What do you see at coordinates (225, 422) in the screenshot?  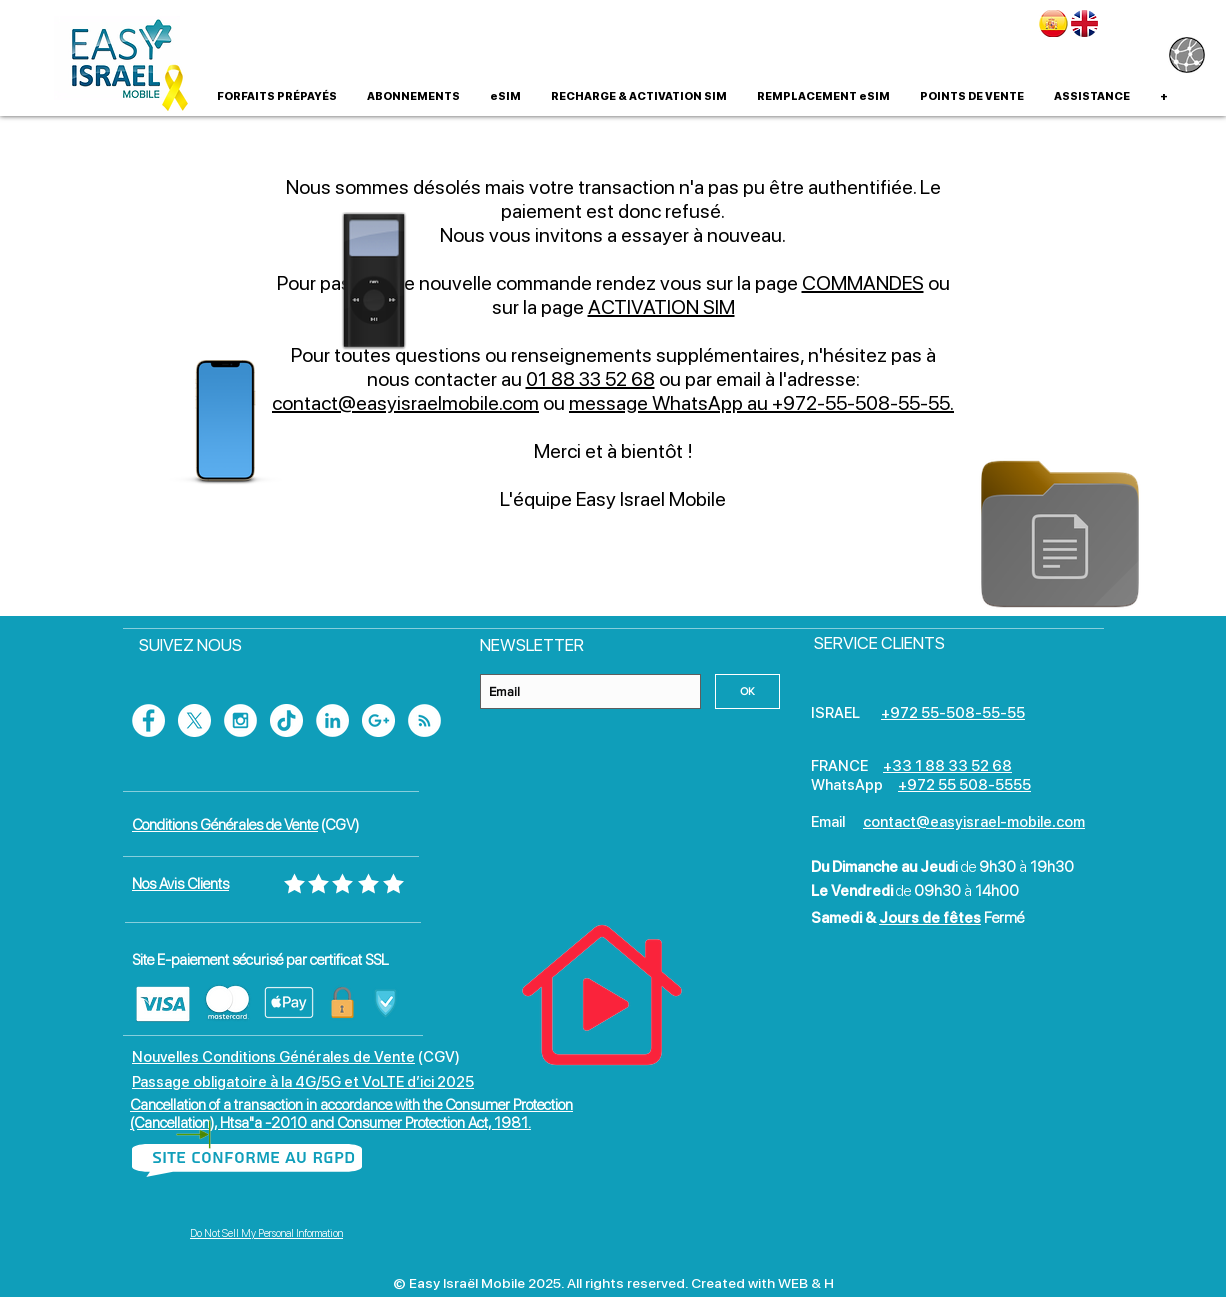 I see `iPhone 12 Pro device icon` at bounding box center [225, 422].